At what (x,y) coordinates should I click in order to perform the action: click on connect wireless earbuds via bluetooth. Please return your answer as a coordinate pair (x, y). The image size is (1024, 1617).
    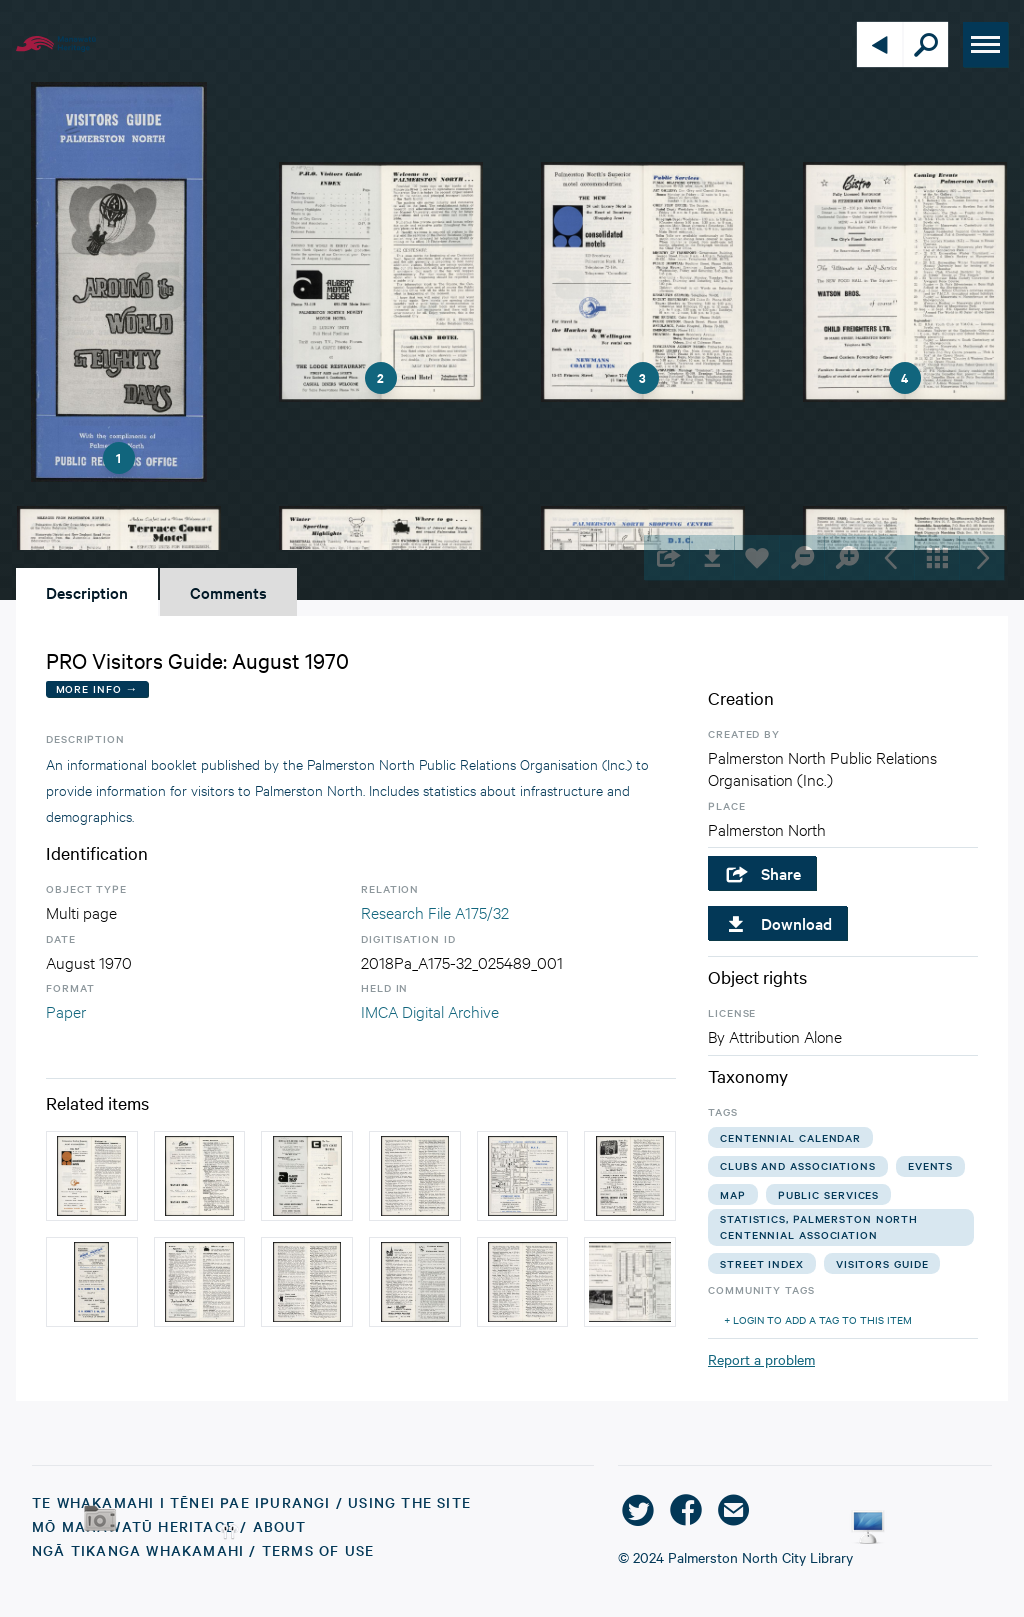
    Looking at the image, I should click on (229, 1532).